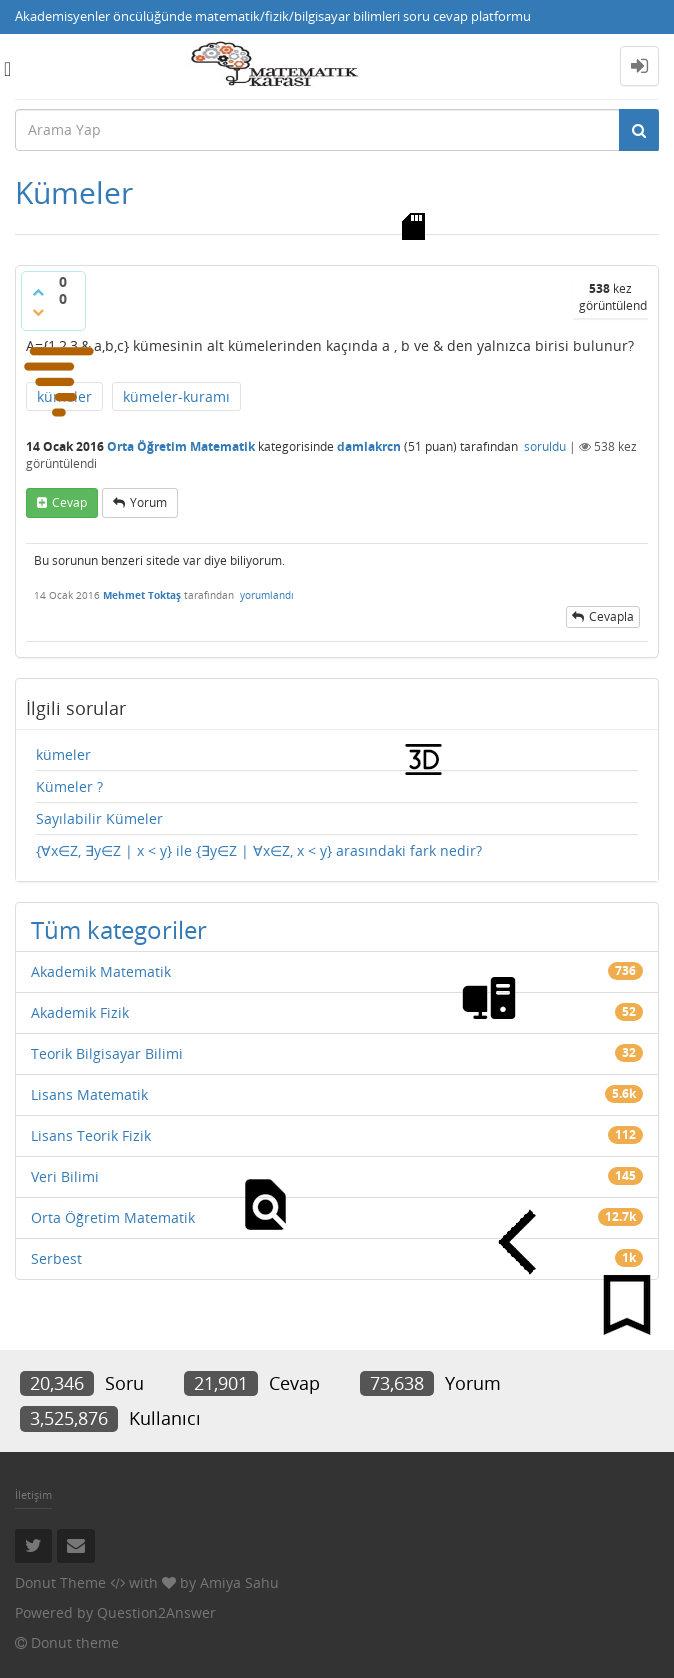 The width and height of the screenshot is (674, 1678). Describe the element at coordinates (423, 759) in the screenshot. I see `switch to 3D view mode` at that location.